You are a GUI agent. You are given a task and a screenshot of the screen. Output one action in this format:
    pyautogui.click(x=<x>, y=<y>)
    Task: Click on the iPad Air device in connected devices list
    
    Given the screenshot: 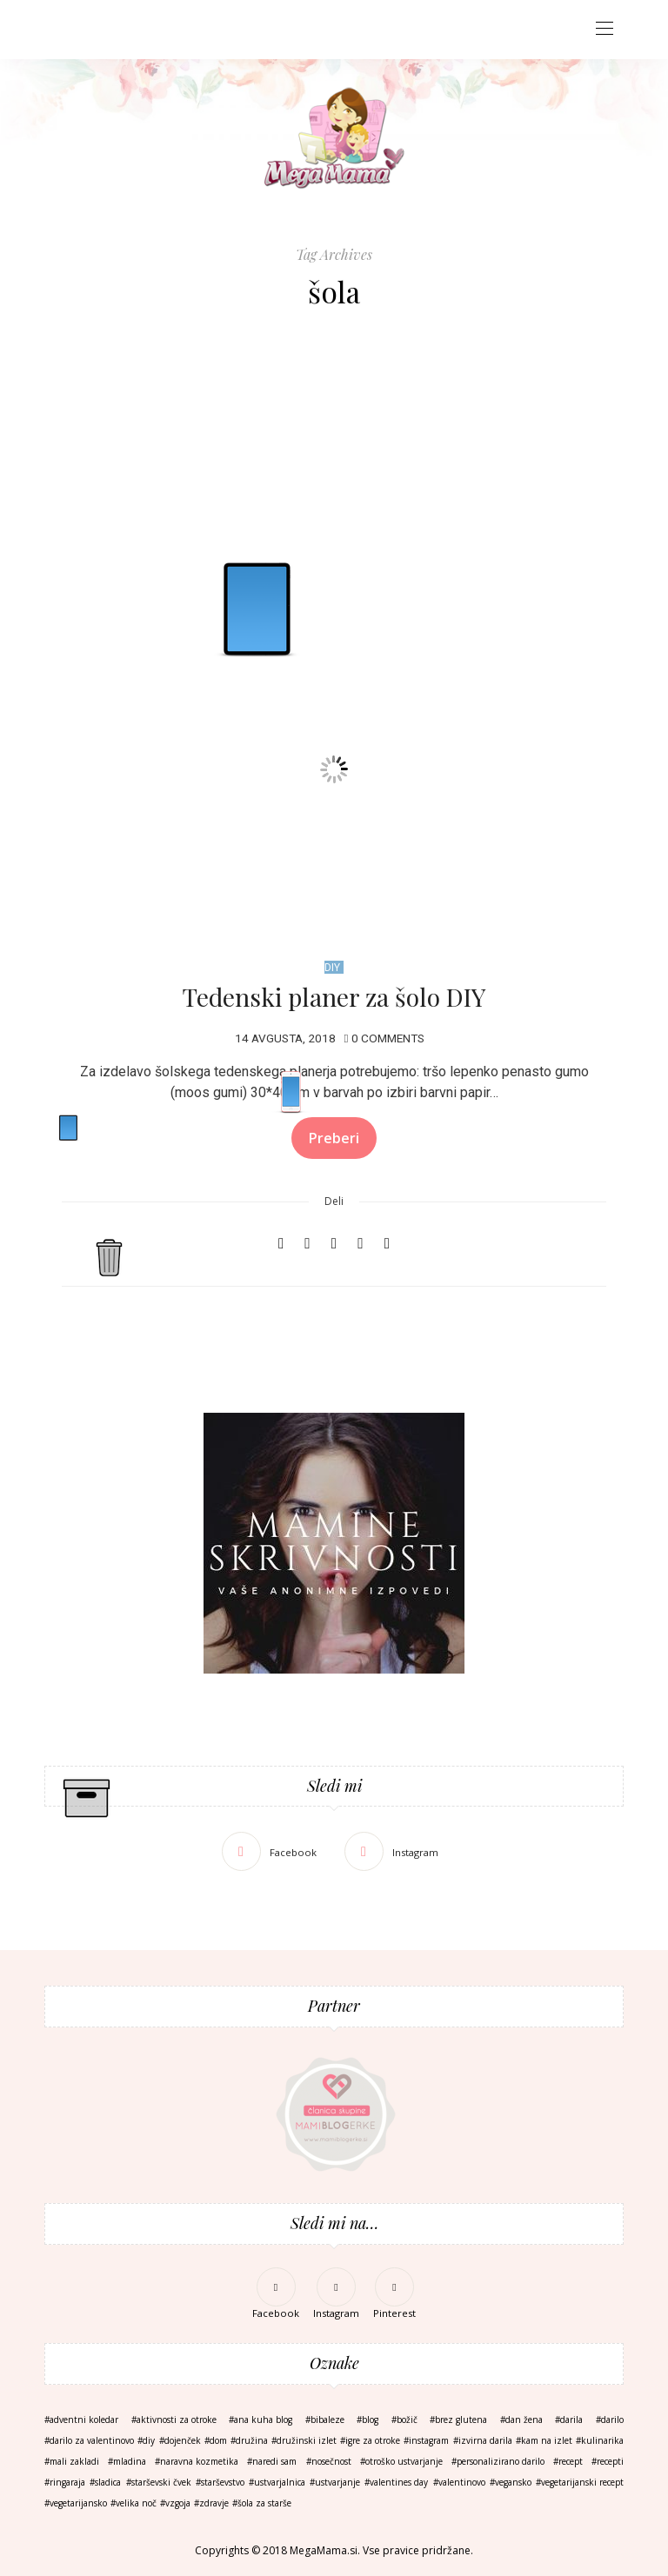 What is the action you would take?
    pyautogui.click(x=68, y=1128)
    